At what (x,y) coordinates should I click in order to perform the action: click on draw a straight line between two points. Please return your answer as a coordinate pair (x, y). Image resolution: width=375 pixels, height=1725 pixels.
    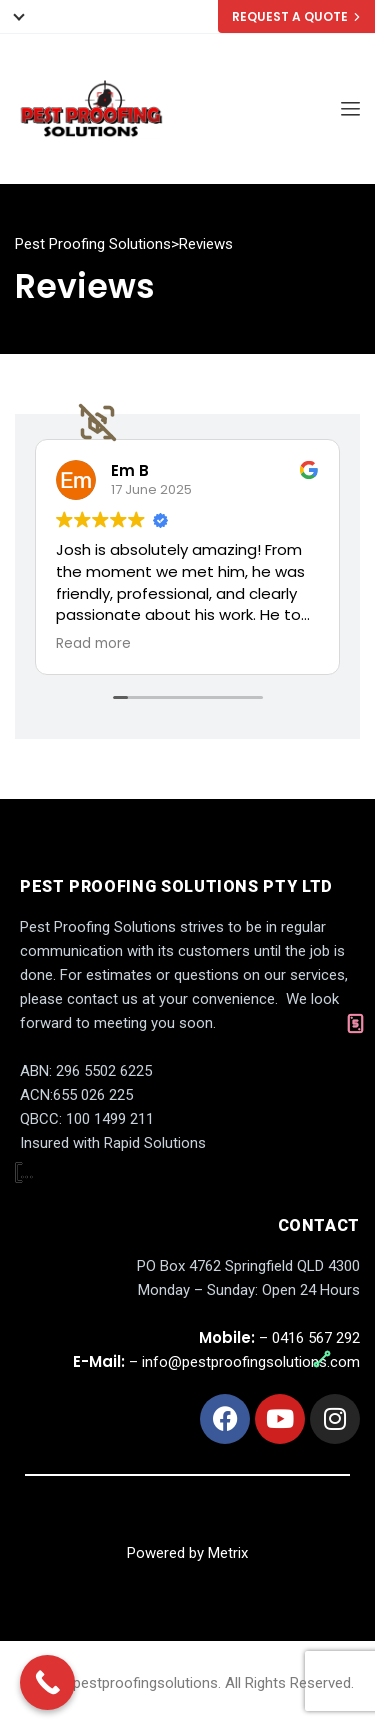
    Looking at the image, I should click on (322, 1359).